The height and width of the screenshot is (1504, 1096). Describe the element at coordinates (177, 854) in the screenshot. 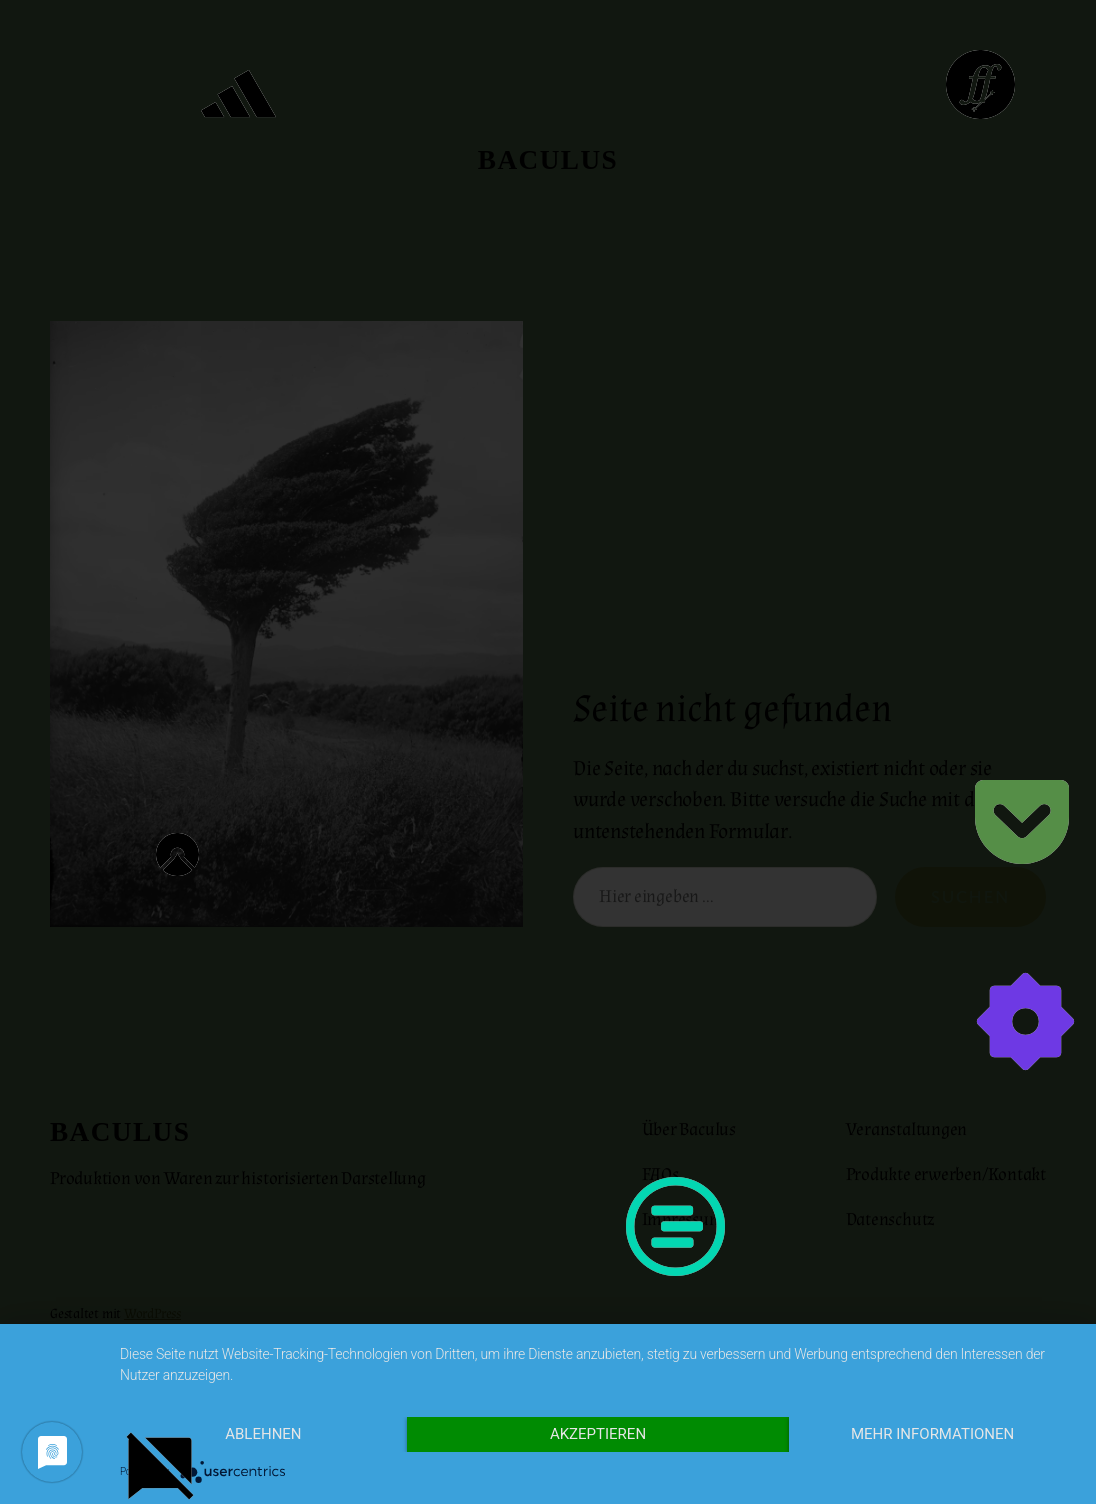

I see `open the komoot app` at that location.